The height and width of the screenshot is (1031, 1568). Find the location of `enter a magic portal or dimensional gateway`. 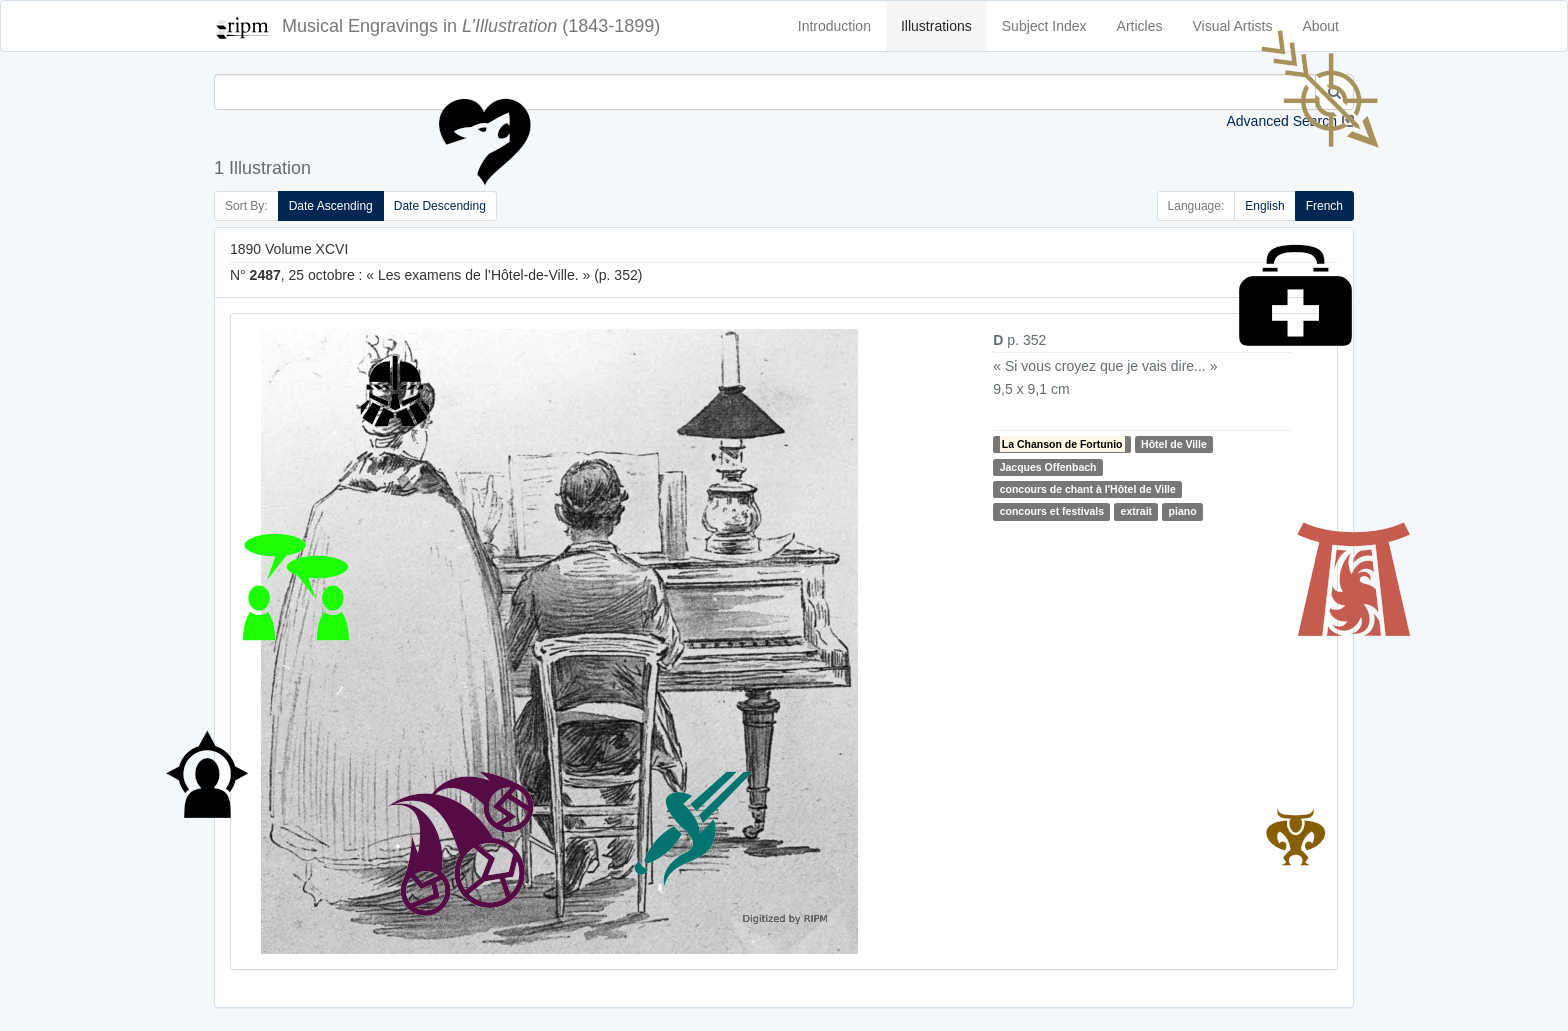

enter a magic portal or dimensional gateway is located at coordinates (1354, 580).